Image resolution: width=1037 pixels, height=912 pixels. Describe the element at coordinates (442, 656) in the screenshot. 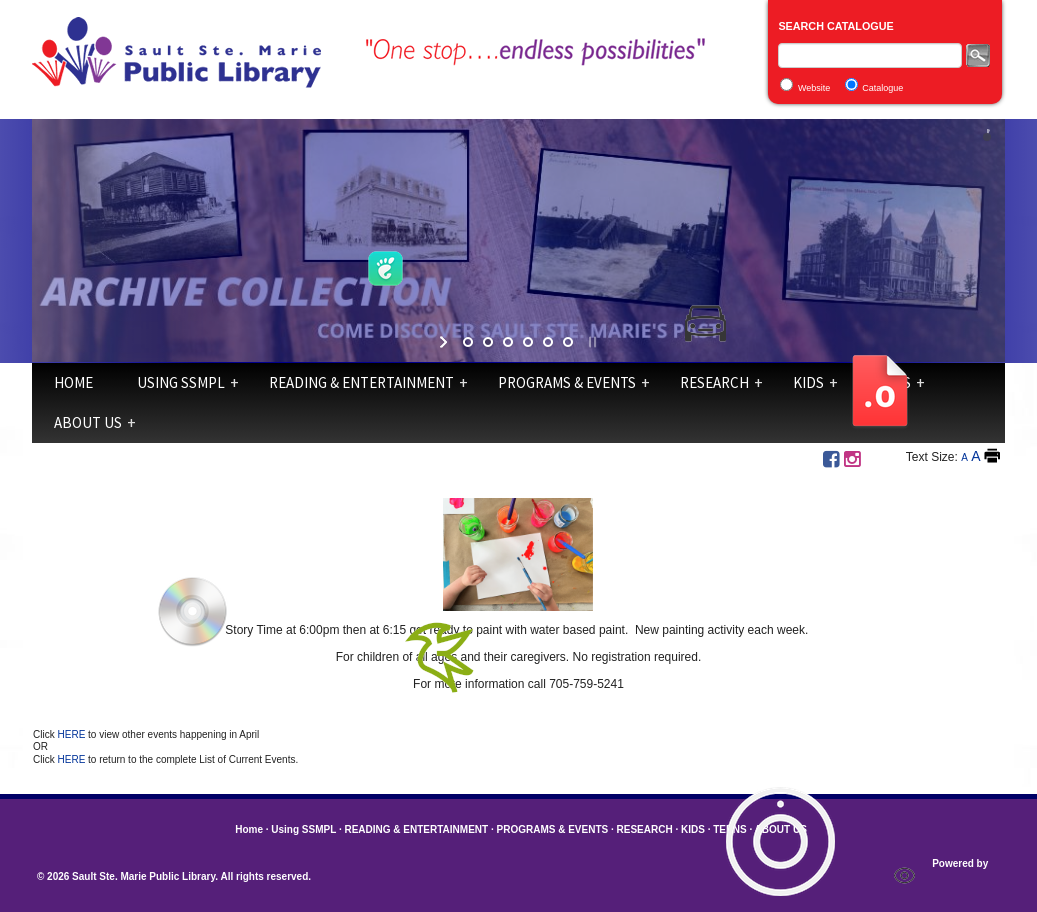

I see `open kate text editor` at that location.